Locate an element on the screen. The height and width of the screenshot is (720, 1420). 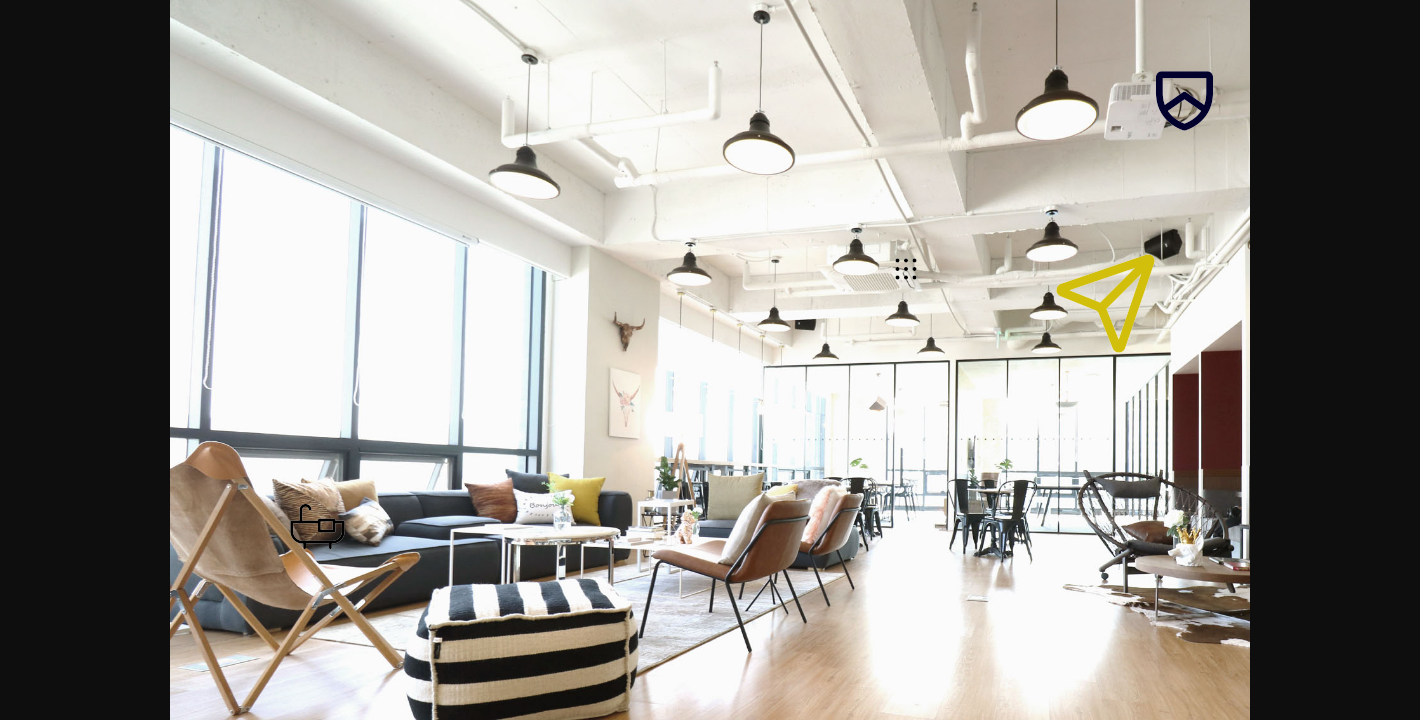
send a message is located at coordinates (1105, 303).